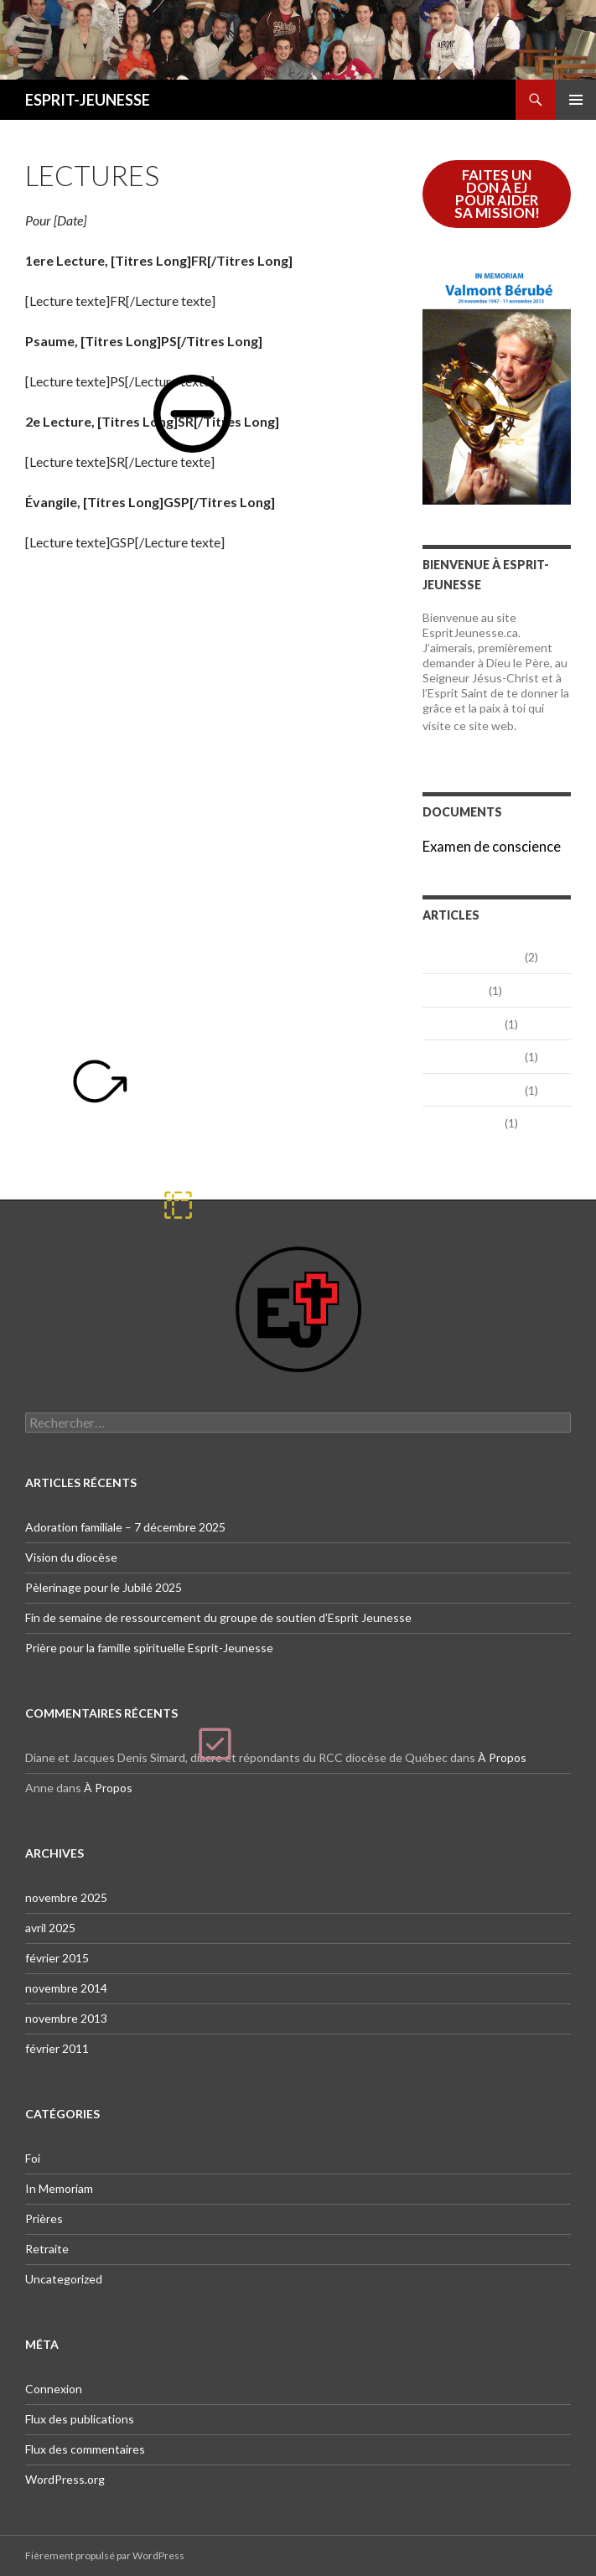  What do you see at coordinates (215, 1744) in the screenshot?
I see `select or confirm an option` at bounding box center [215, 1744].